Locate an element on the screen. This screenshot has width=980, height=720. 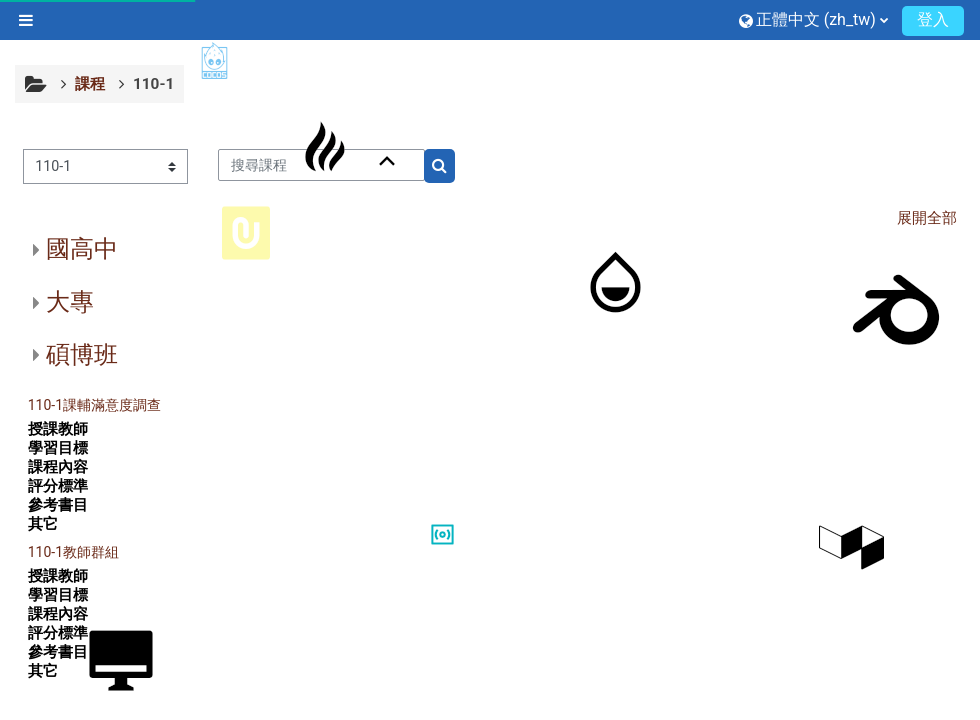
adjust contrast or color balance settings is located at coordinates (615, 284).